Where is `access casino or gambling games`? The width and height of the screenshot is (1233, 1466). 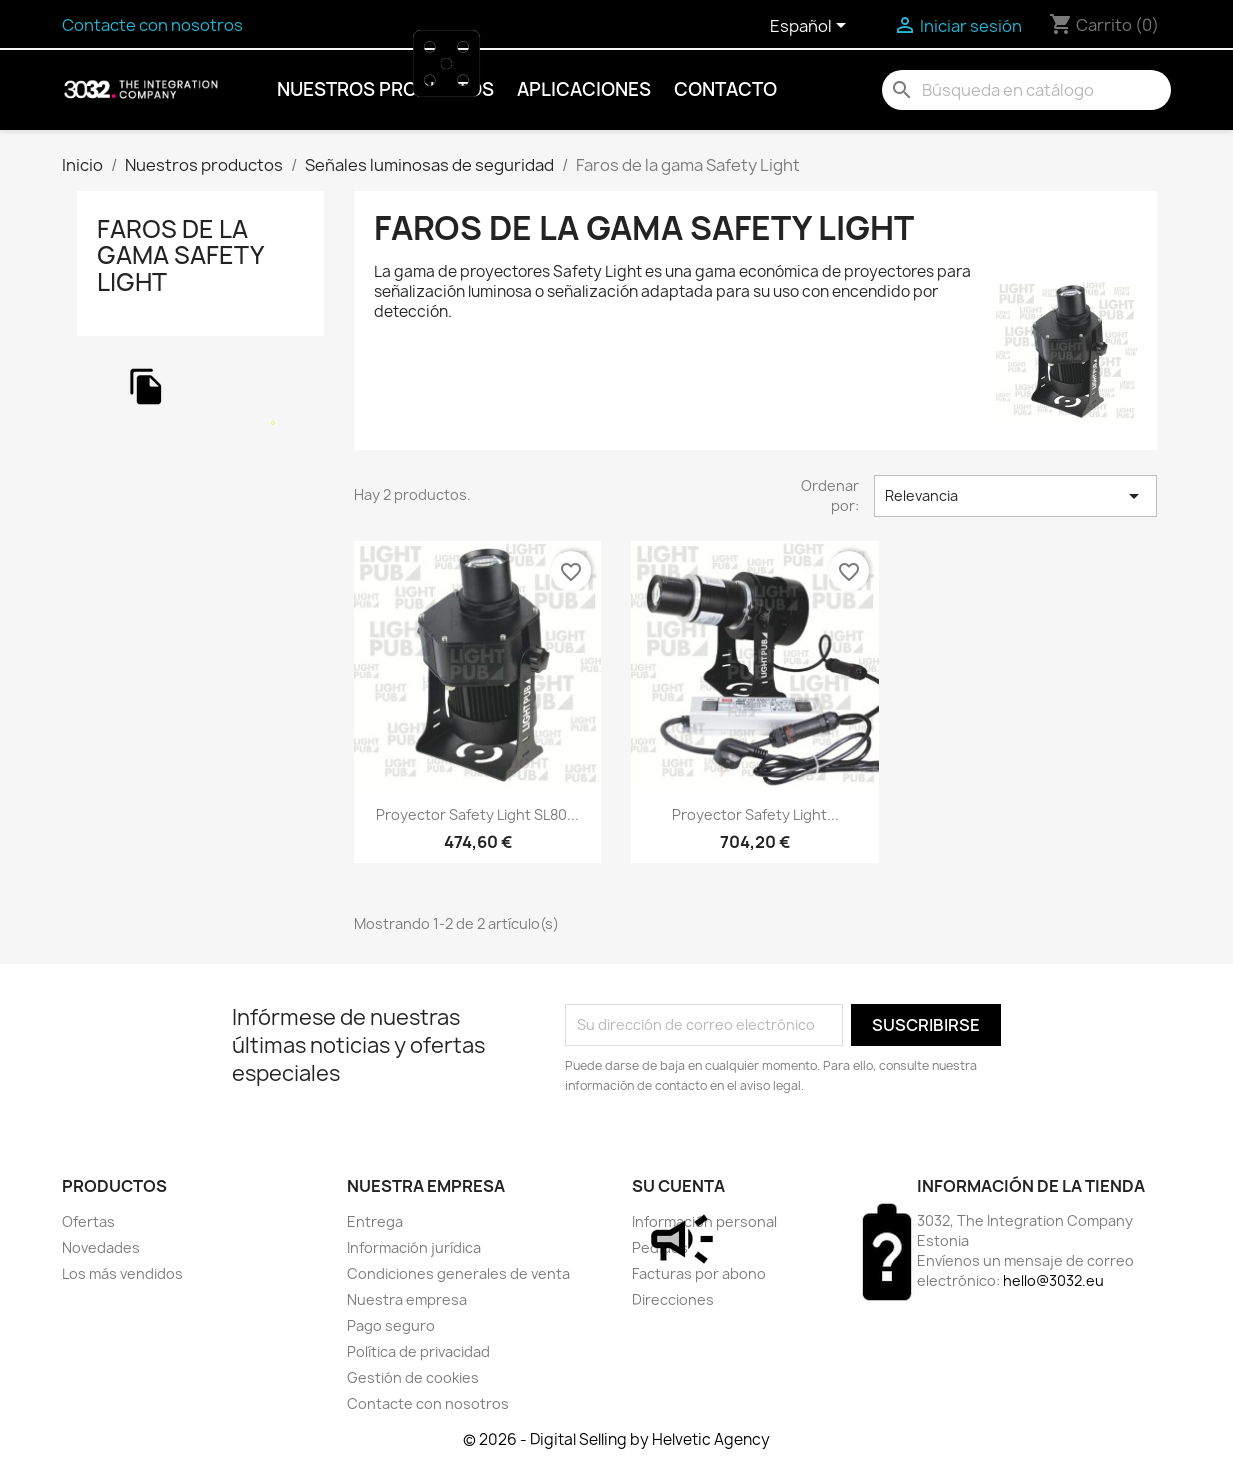 access casino or gambling games is located at coordinates (446, 63).